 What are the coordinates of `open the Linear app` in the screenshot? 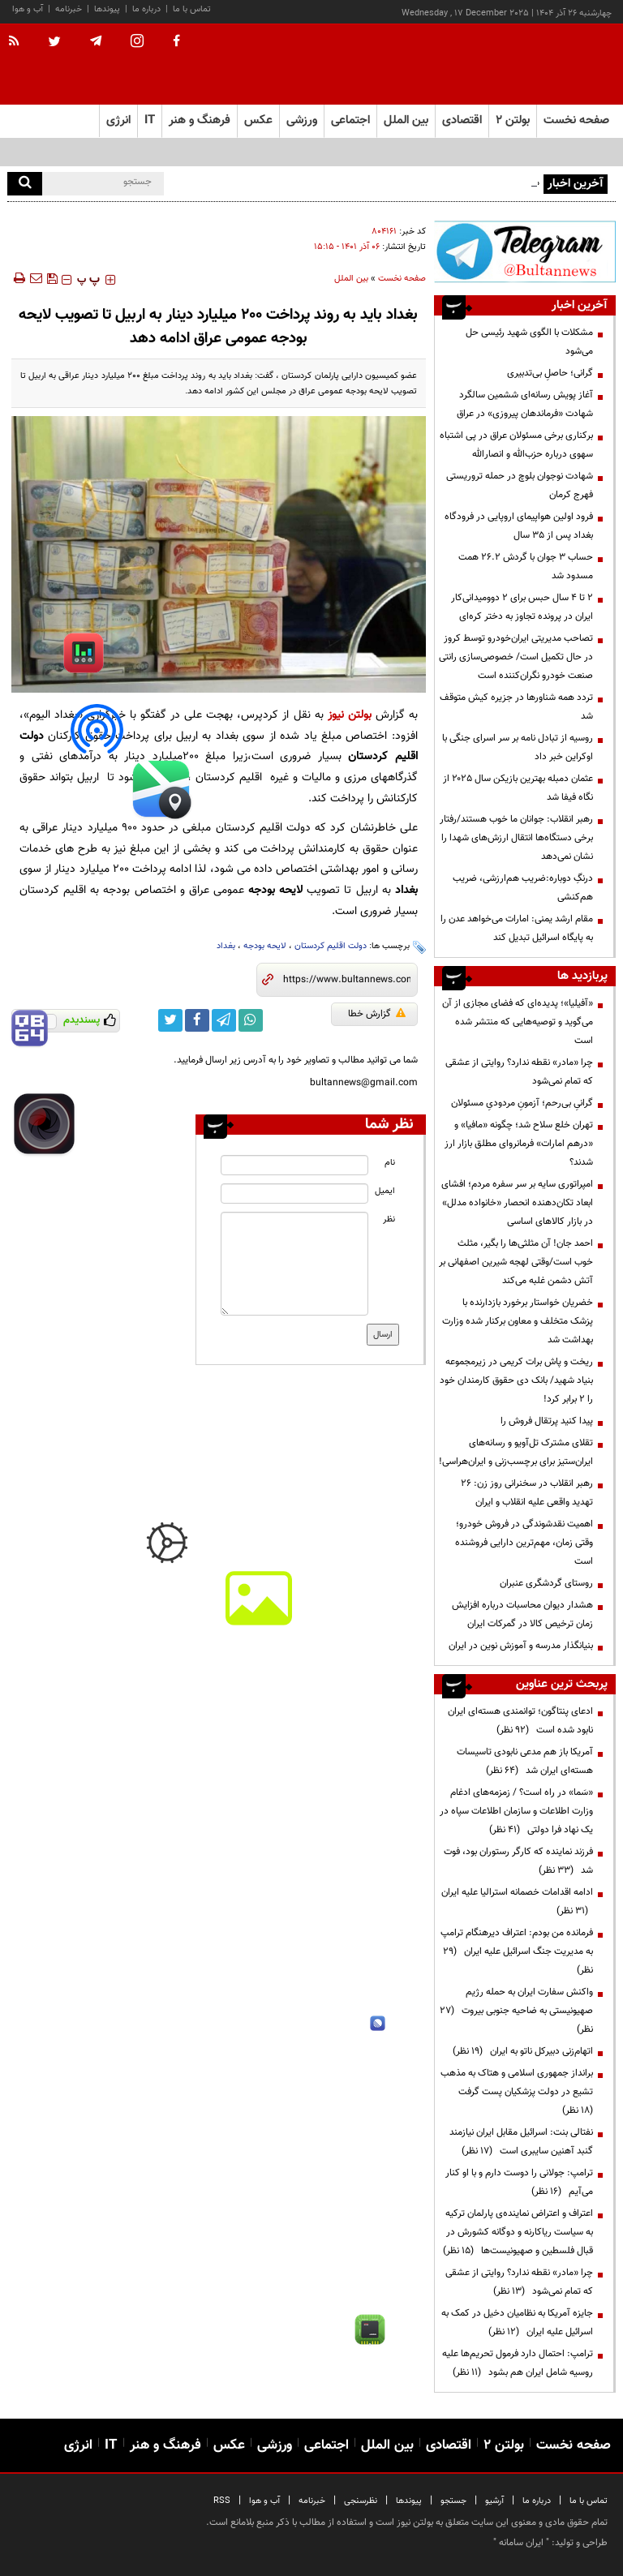 It's located at (377, 2023).